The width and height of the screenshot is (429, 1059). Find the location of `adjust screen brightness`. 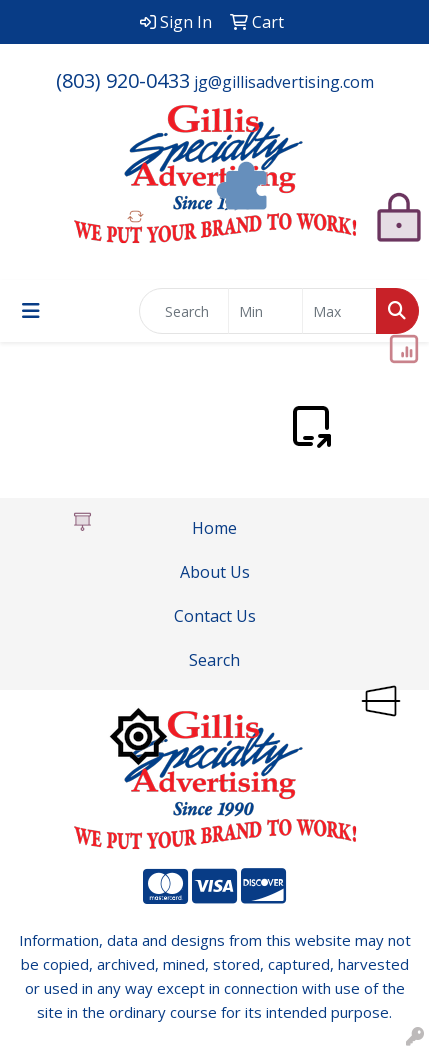

adjust screen brightness is located at coordinates (138, 736).